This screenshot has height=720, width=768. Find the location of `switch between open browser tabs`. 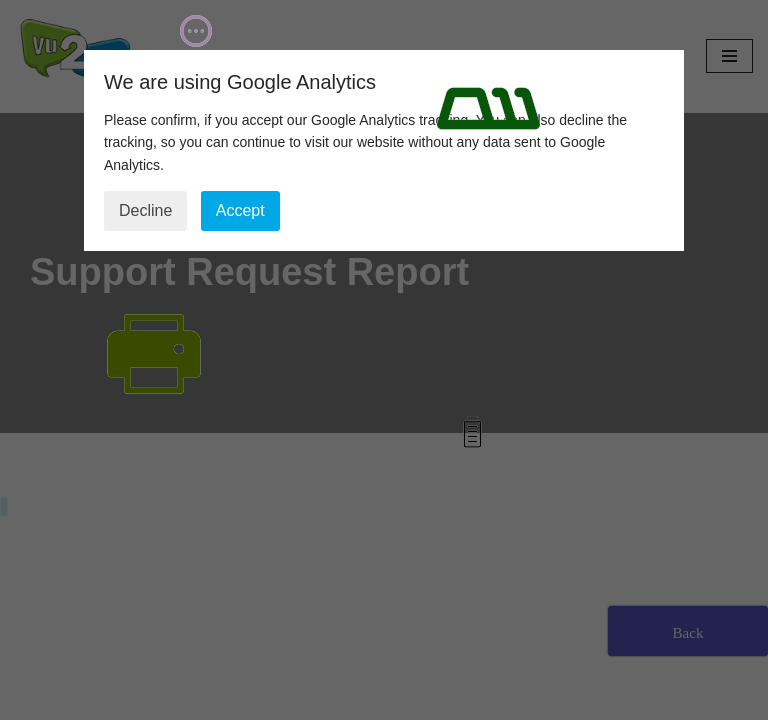

switch between open browser tabs is located at coordinates (488, 108).